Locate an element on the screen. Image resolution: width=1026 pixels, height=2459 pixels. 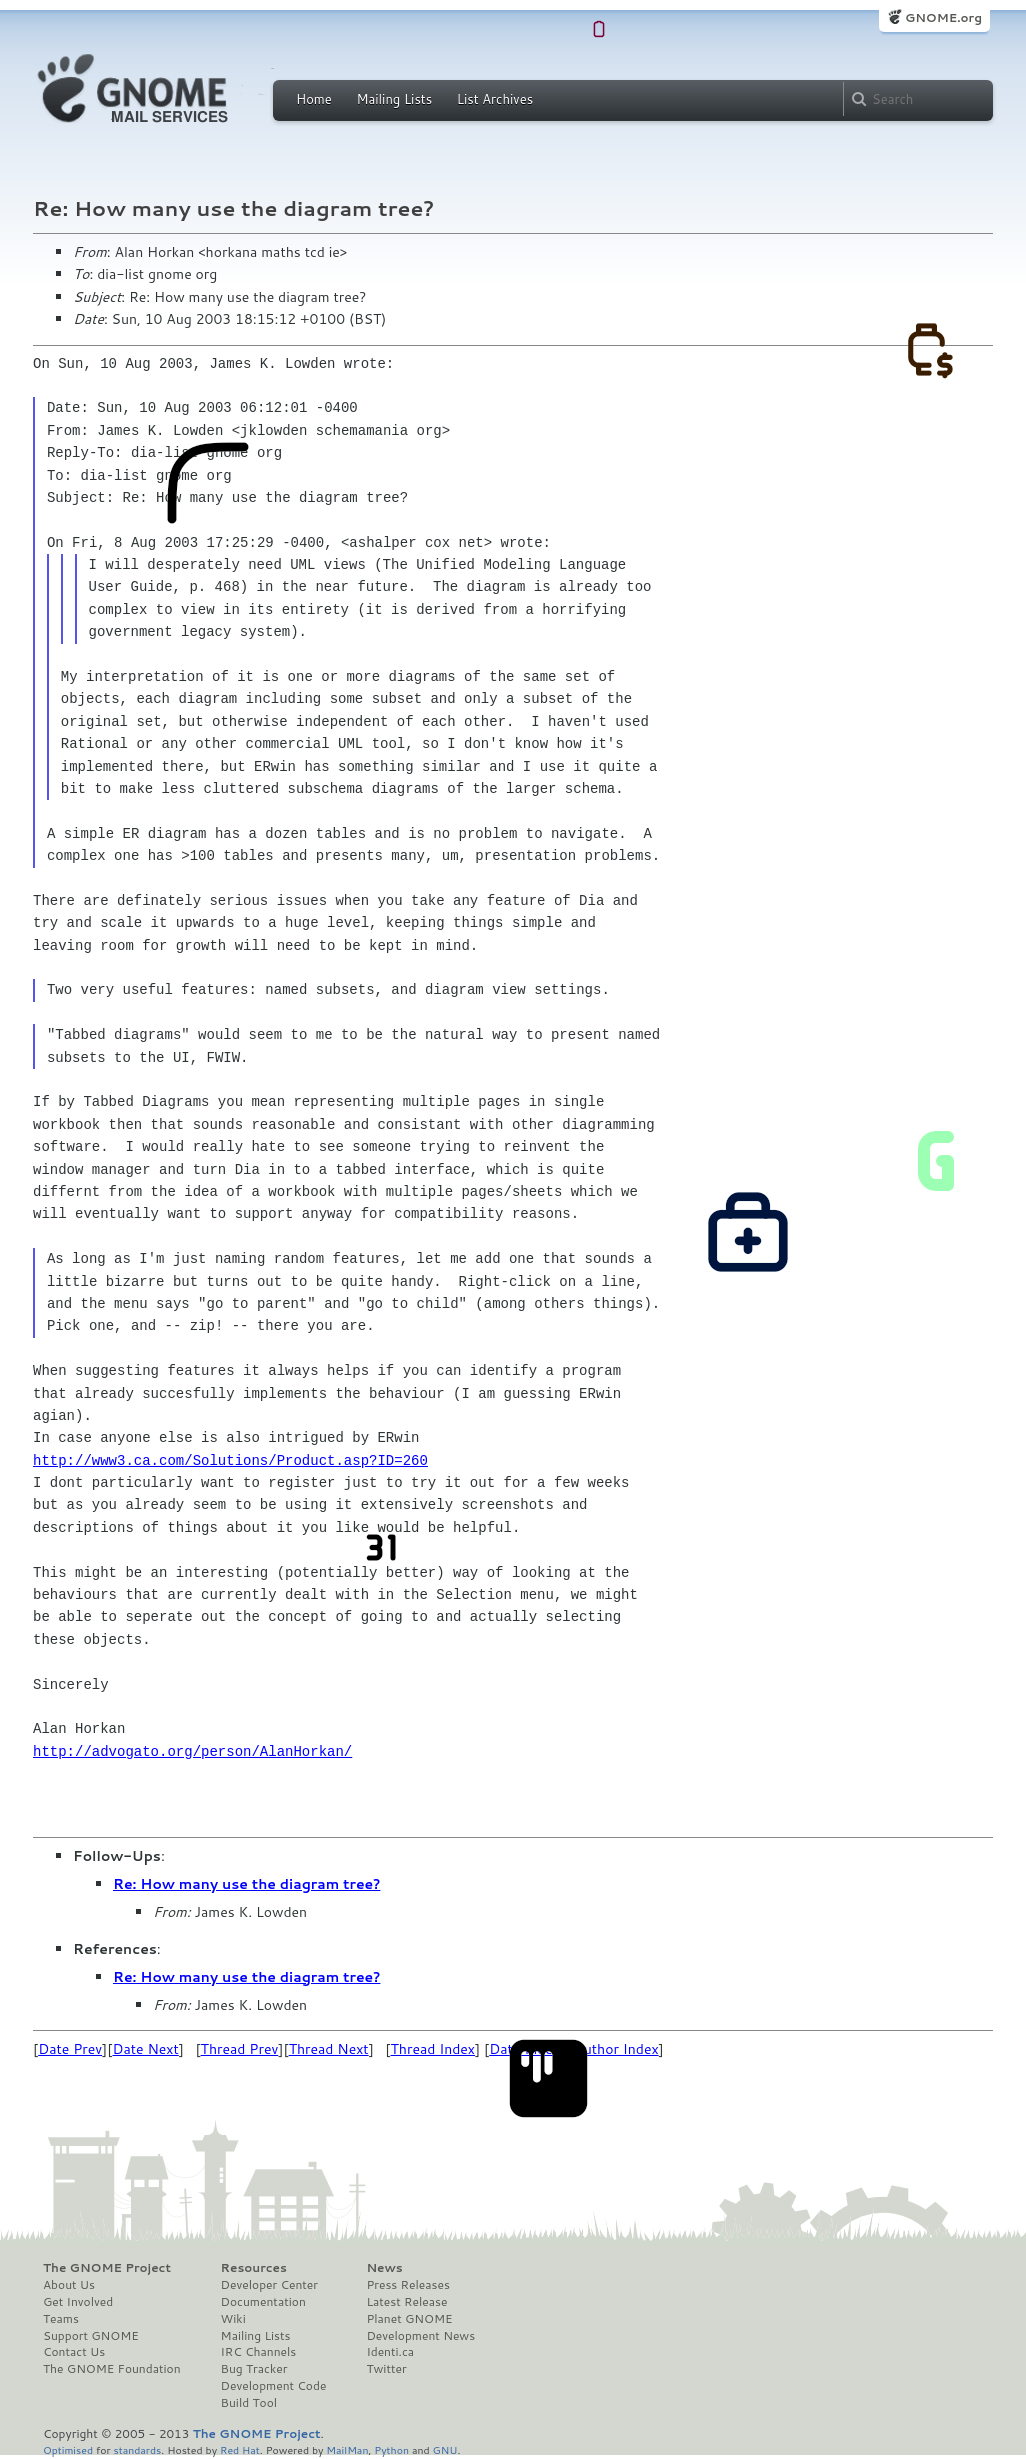
indicates empty battery status is located at coordinates (599, 29).